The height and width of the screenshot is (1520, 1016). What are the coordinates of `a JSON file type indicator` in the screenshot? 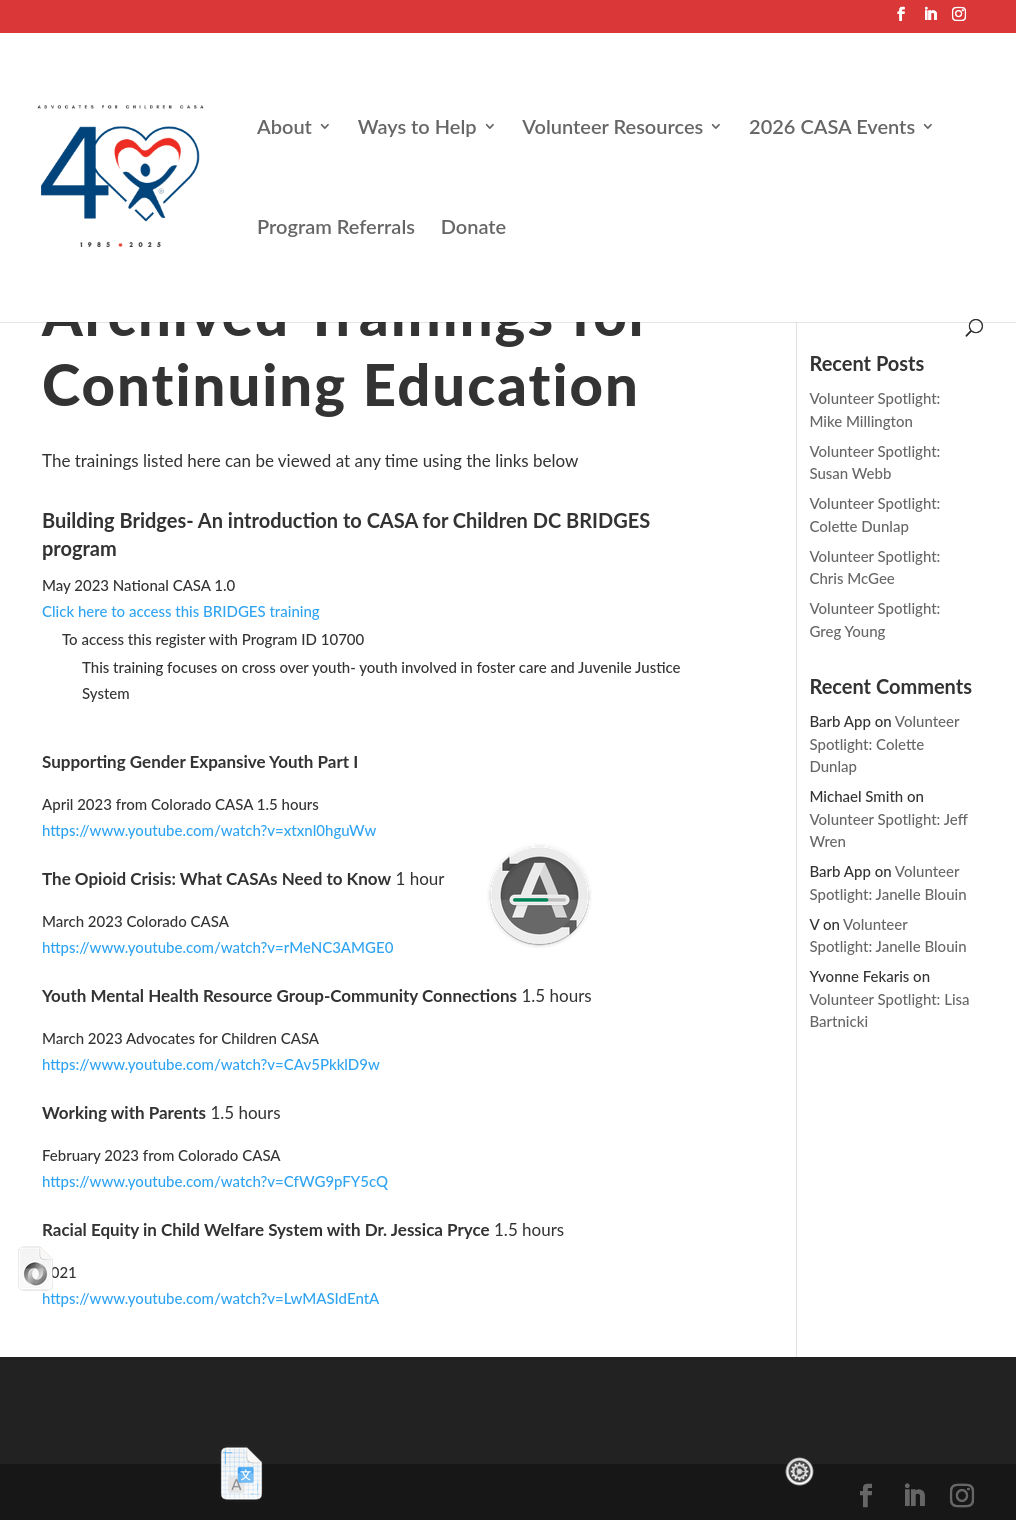 It's located at (35, 1268).